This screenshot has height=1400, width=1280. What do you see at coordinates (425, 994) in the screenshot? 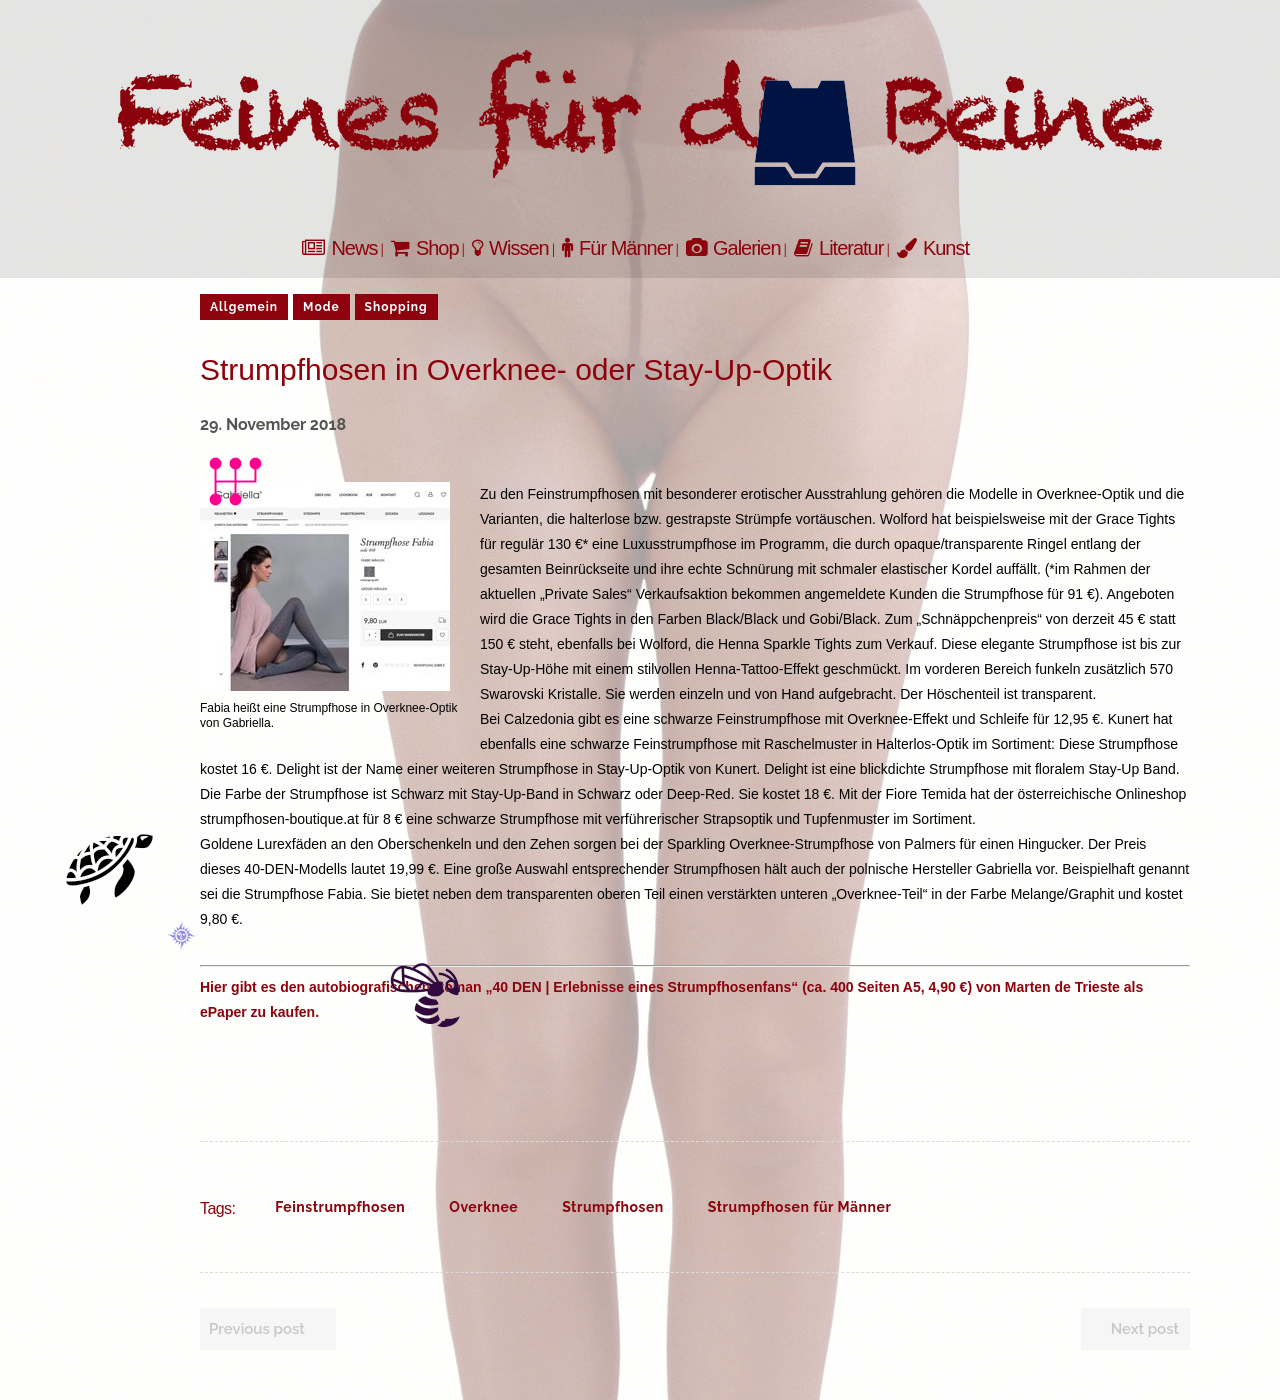
I see `indicates a wasp or bee enemy type` at bounding box center [425, 994].